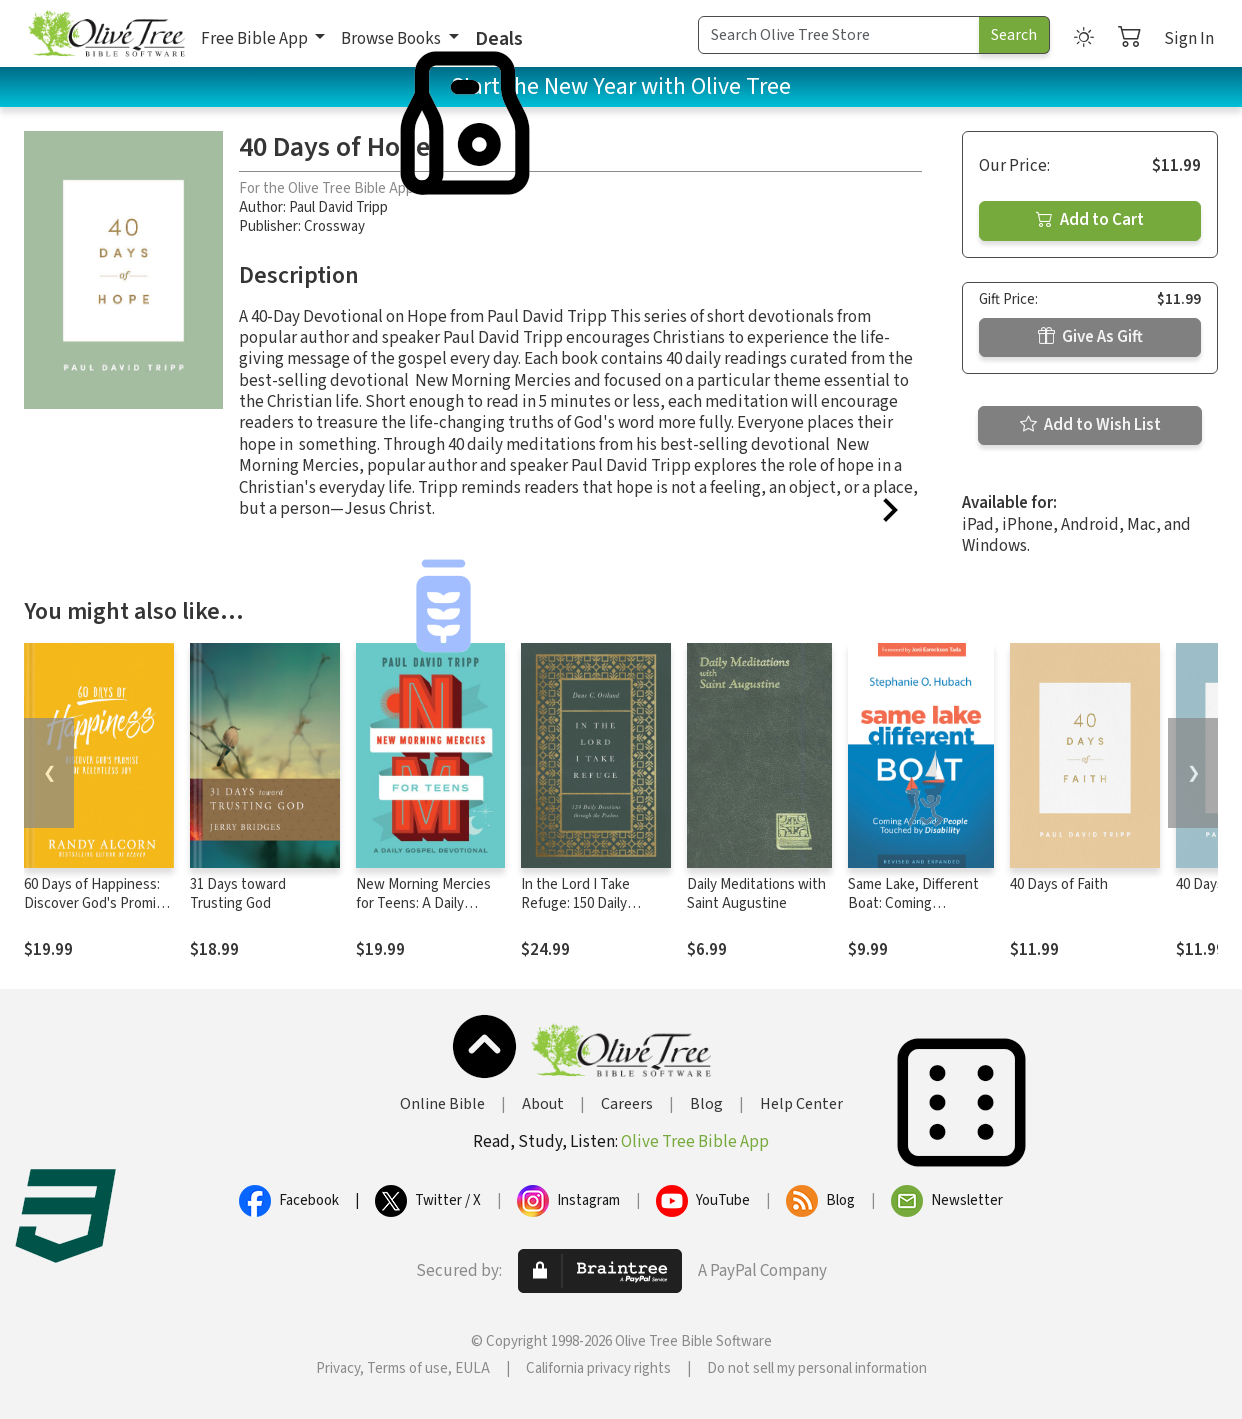  Describe the element at coordinates (443, 608) in the screenshot. I see `view stored grain or wheat inventory` at that location.